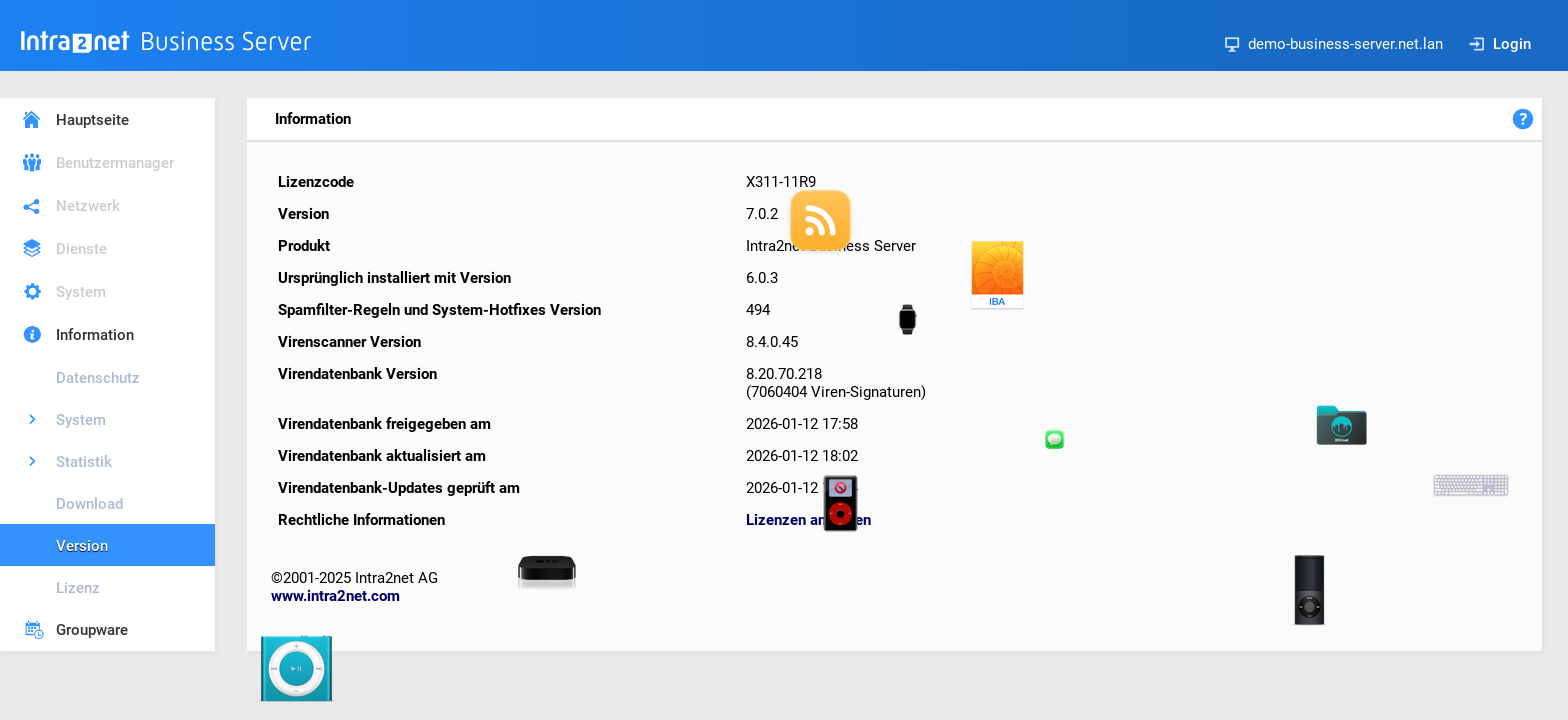 Image resolution: width=1568 pixels, height=720 pixels. Describe the element at coordinates (1054, 439) in the screenshot. I see `share content via messages` at that location.